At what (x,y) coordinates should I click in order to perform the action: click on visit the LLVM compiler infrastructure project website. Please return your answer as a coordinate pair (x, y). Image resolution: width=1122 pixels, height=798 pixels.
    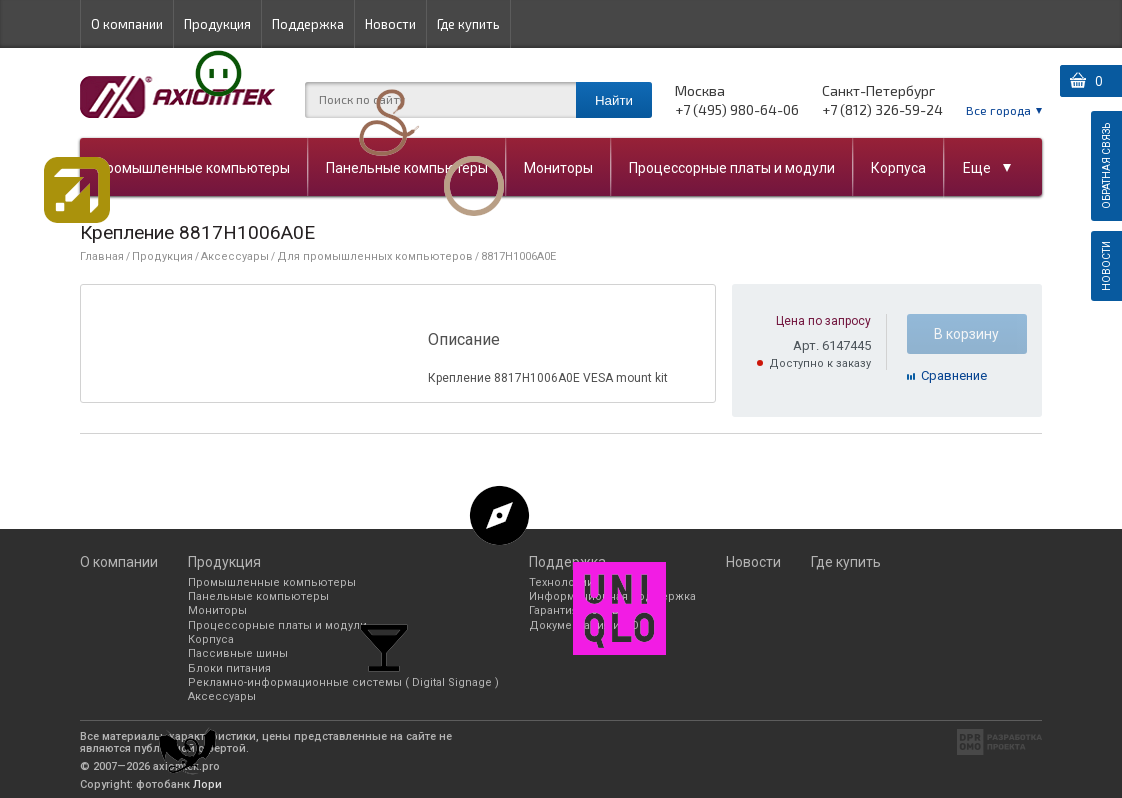
    Looking at the image, I should click on (186, 750).